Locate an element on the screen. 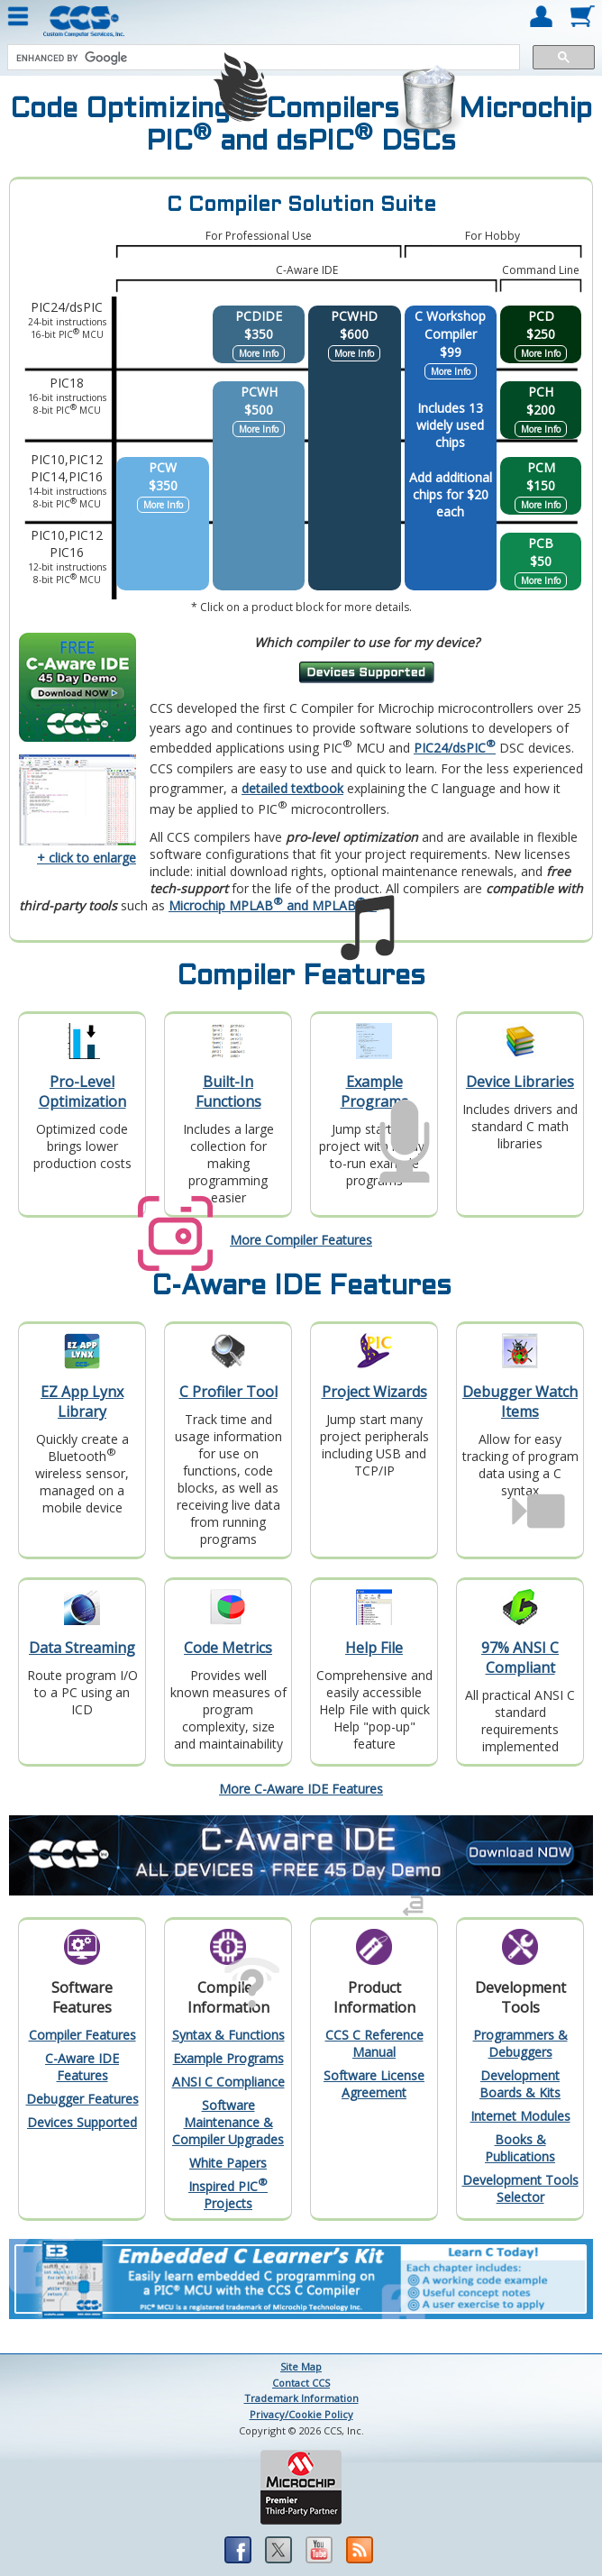 The width and height of the screenshot is (602, 2576). switch text direction to right-to-left is located at coordinates (414, 1906).